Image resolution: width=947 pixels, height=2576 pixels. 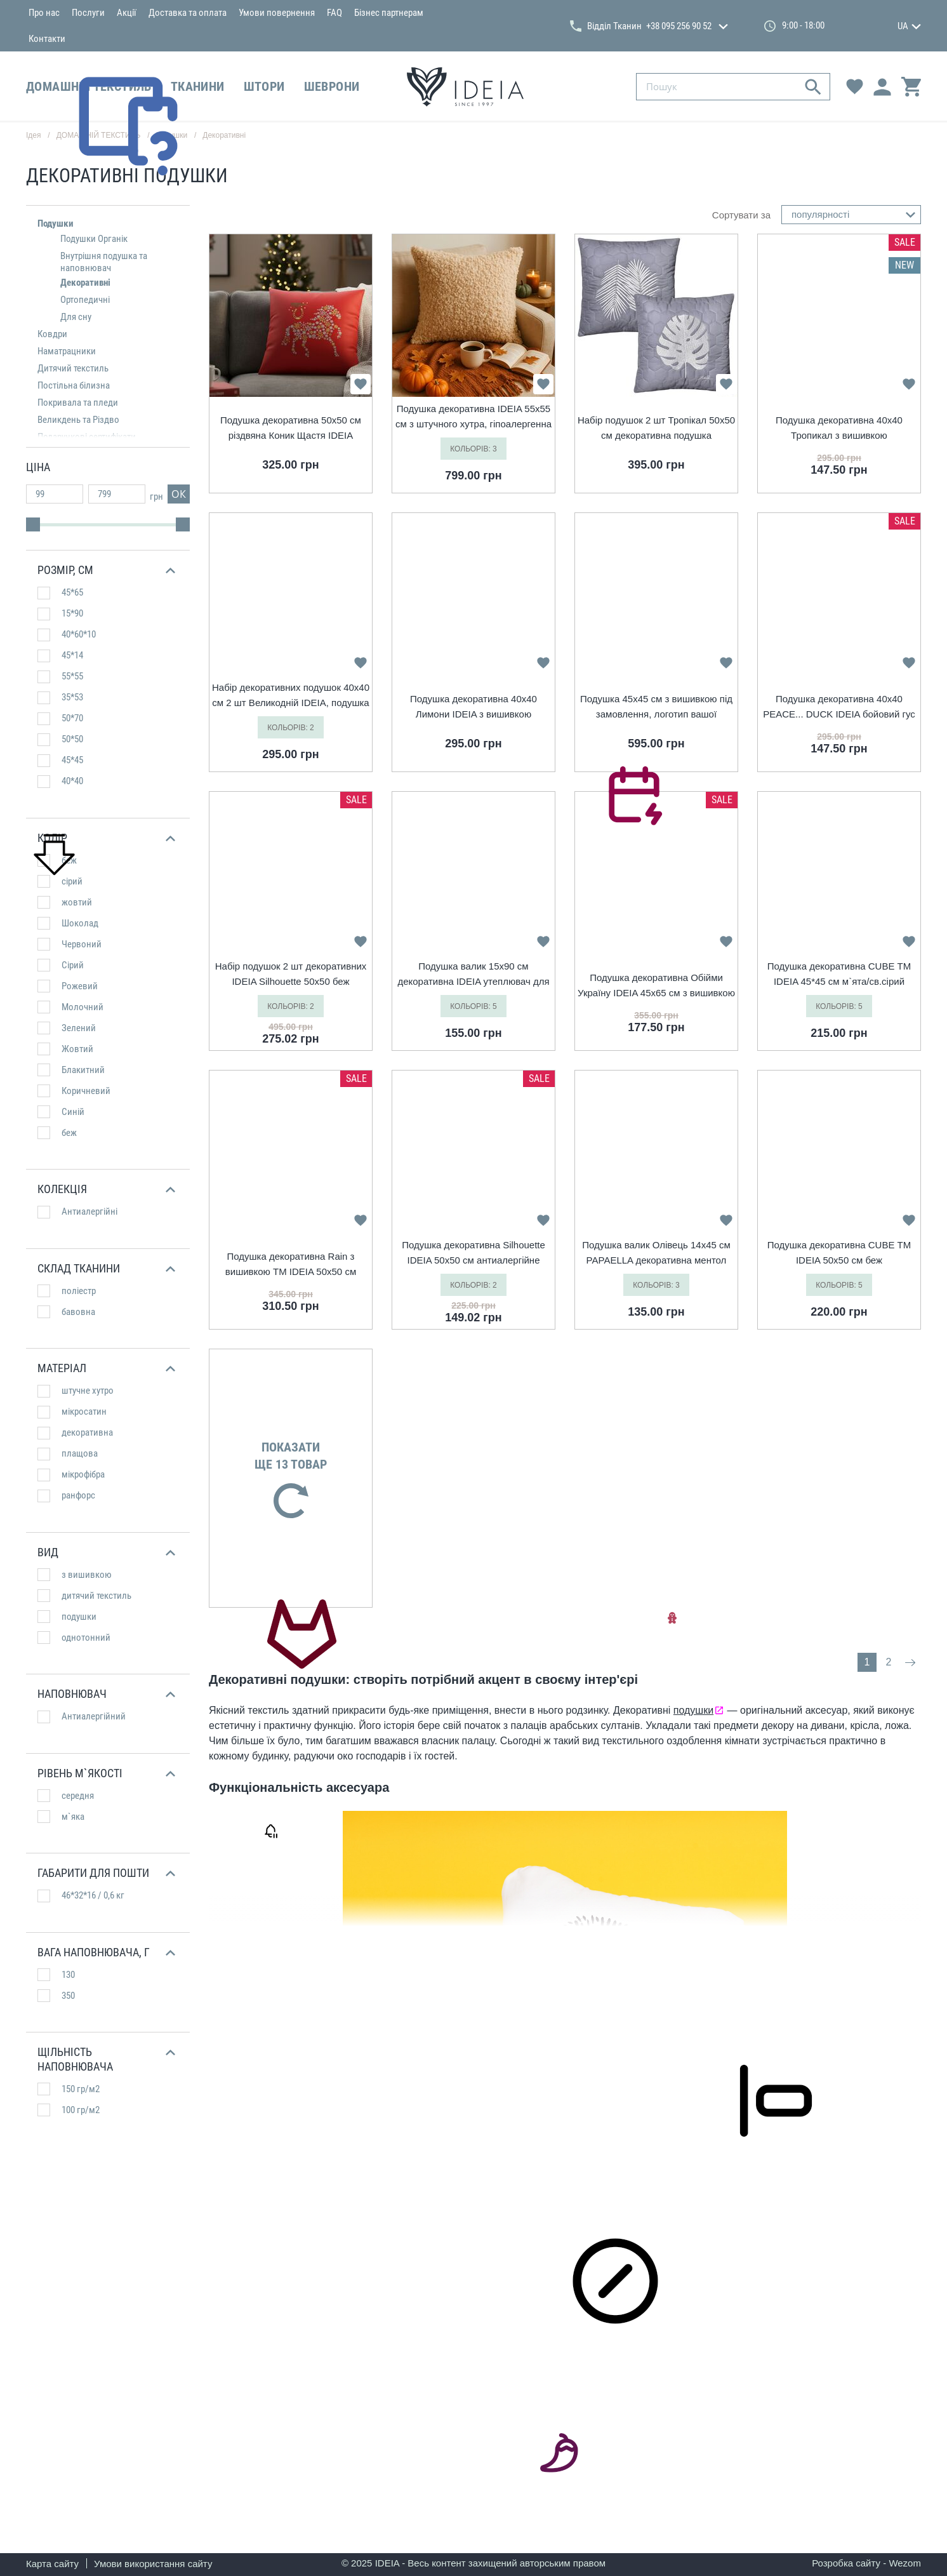 I want to click on indicates a forbidden or prohibited action, so click(x=615, y=2281).